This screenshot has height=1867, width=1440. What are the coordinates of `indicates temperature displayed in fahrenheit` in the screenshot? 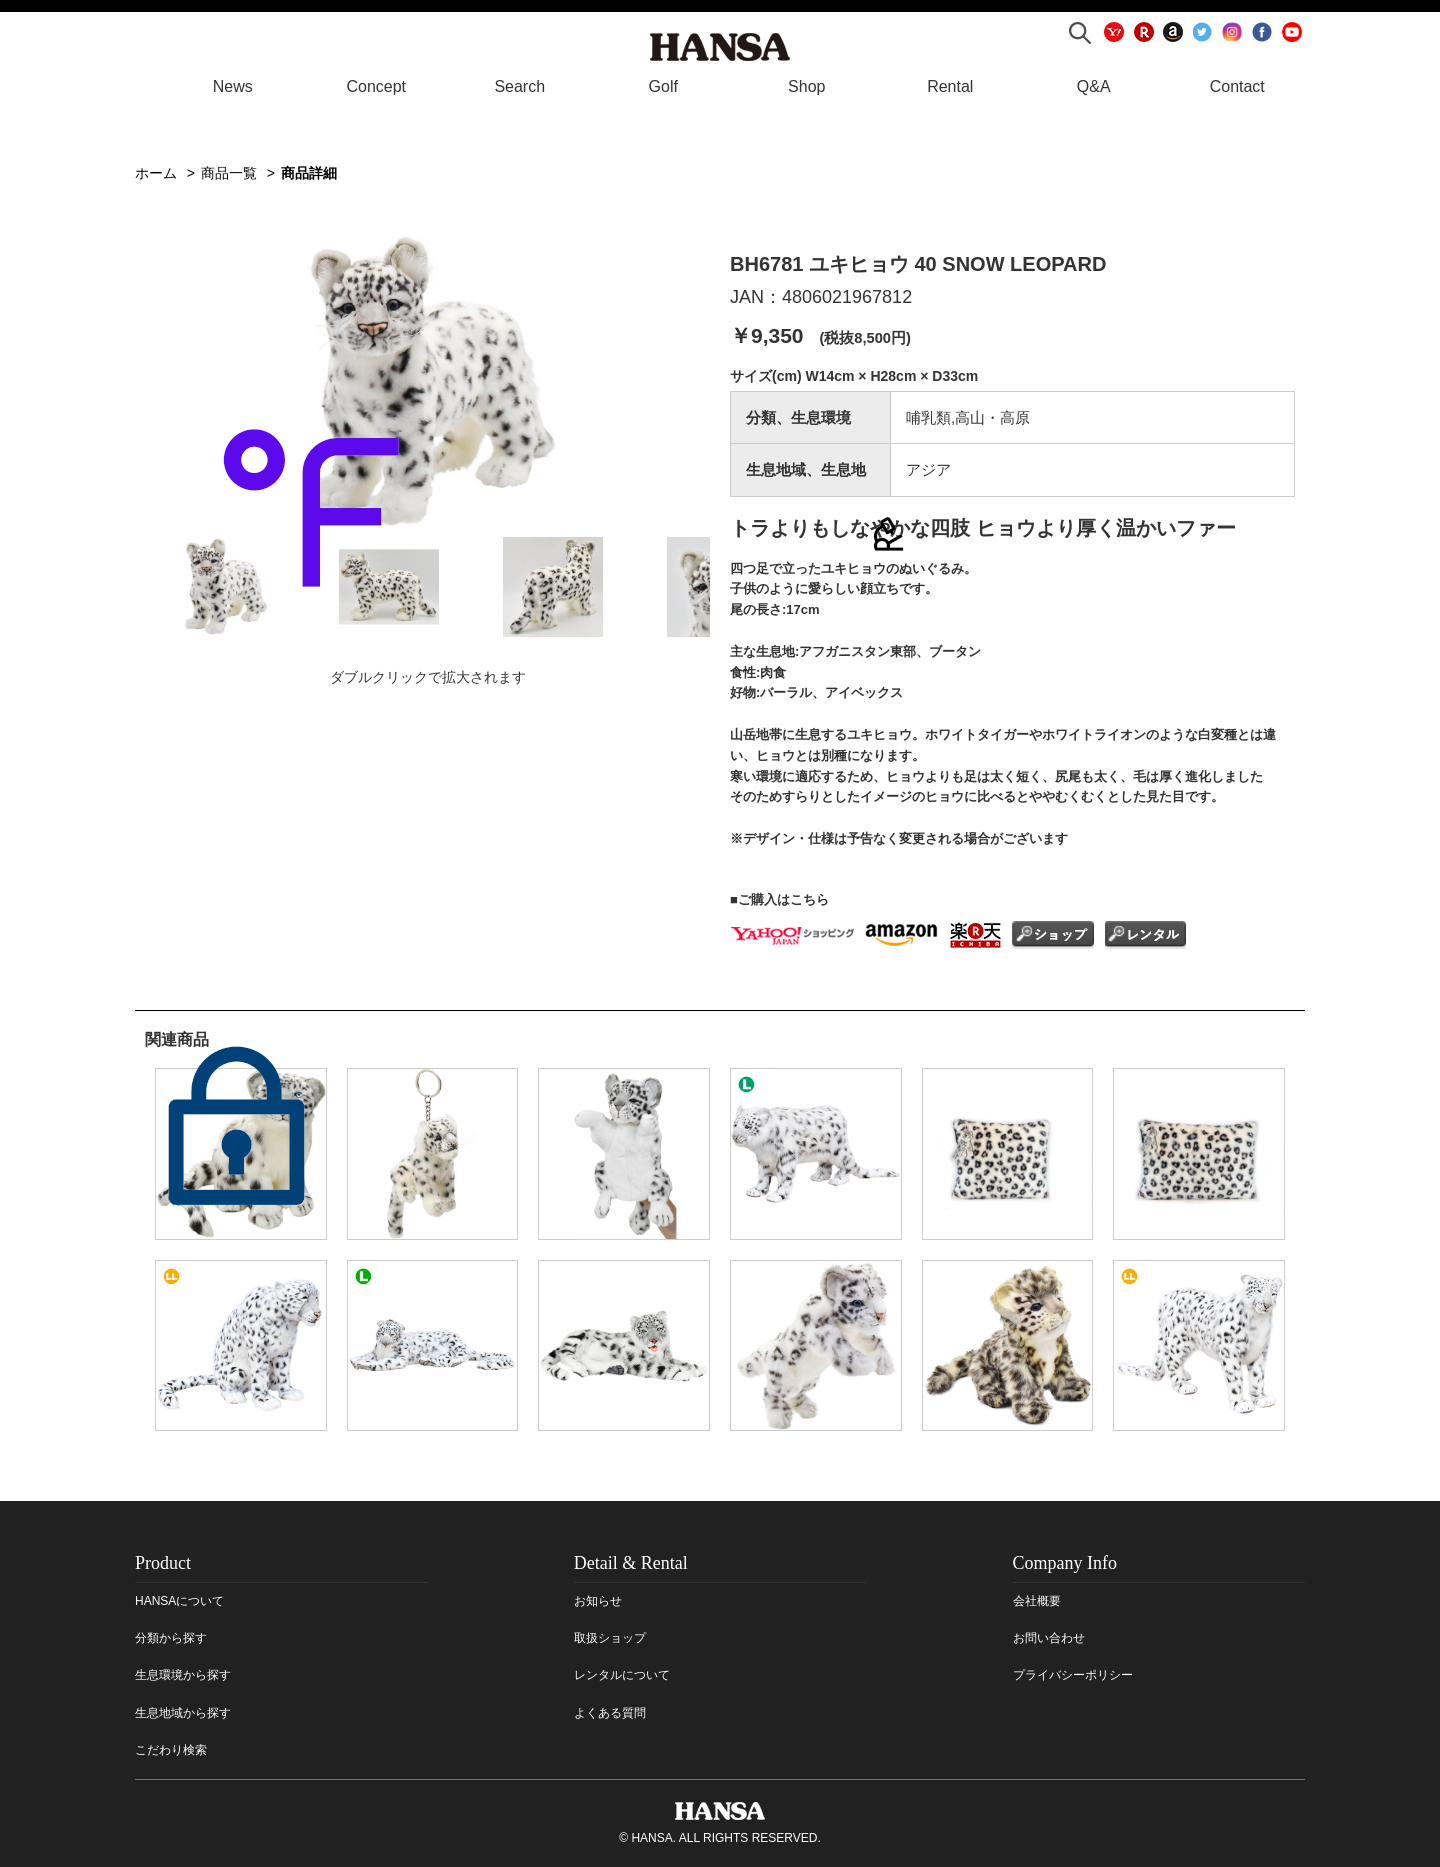 It's located at (320, 508).